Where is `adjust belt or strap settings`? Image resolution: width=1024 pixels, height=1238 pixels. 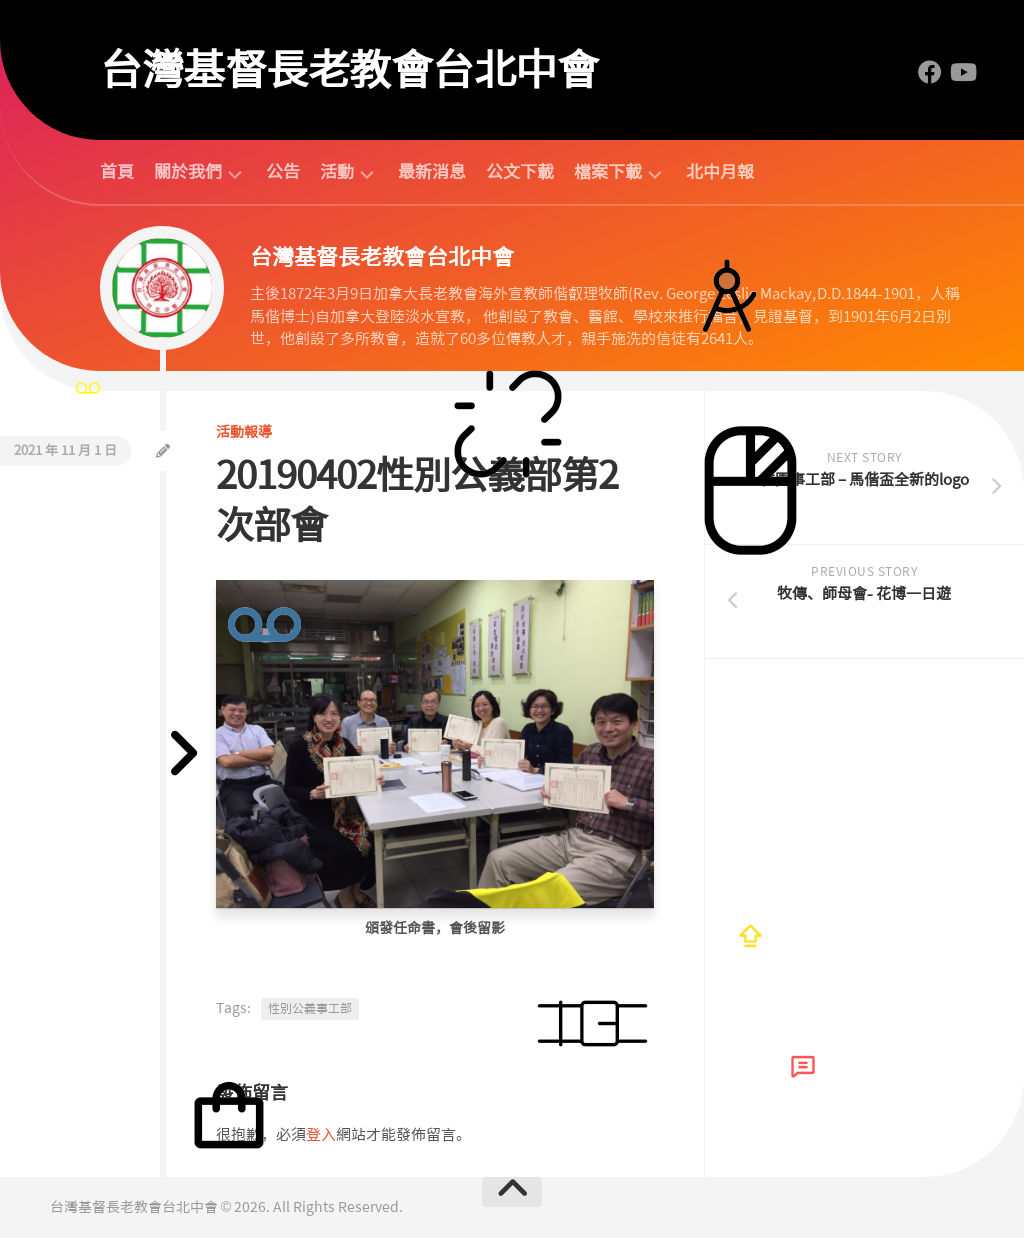
adjust belt or strap settings is located at coordinates (592, 1023).